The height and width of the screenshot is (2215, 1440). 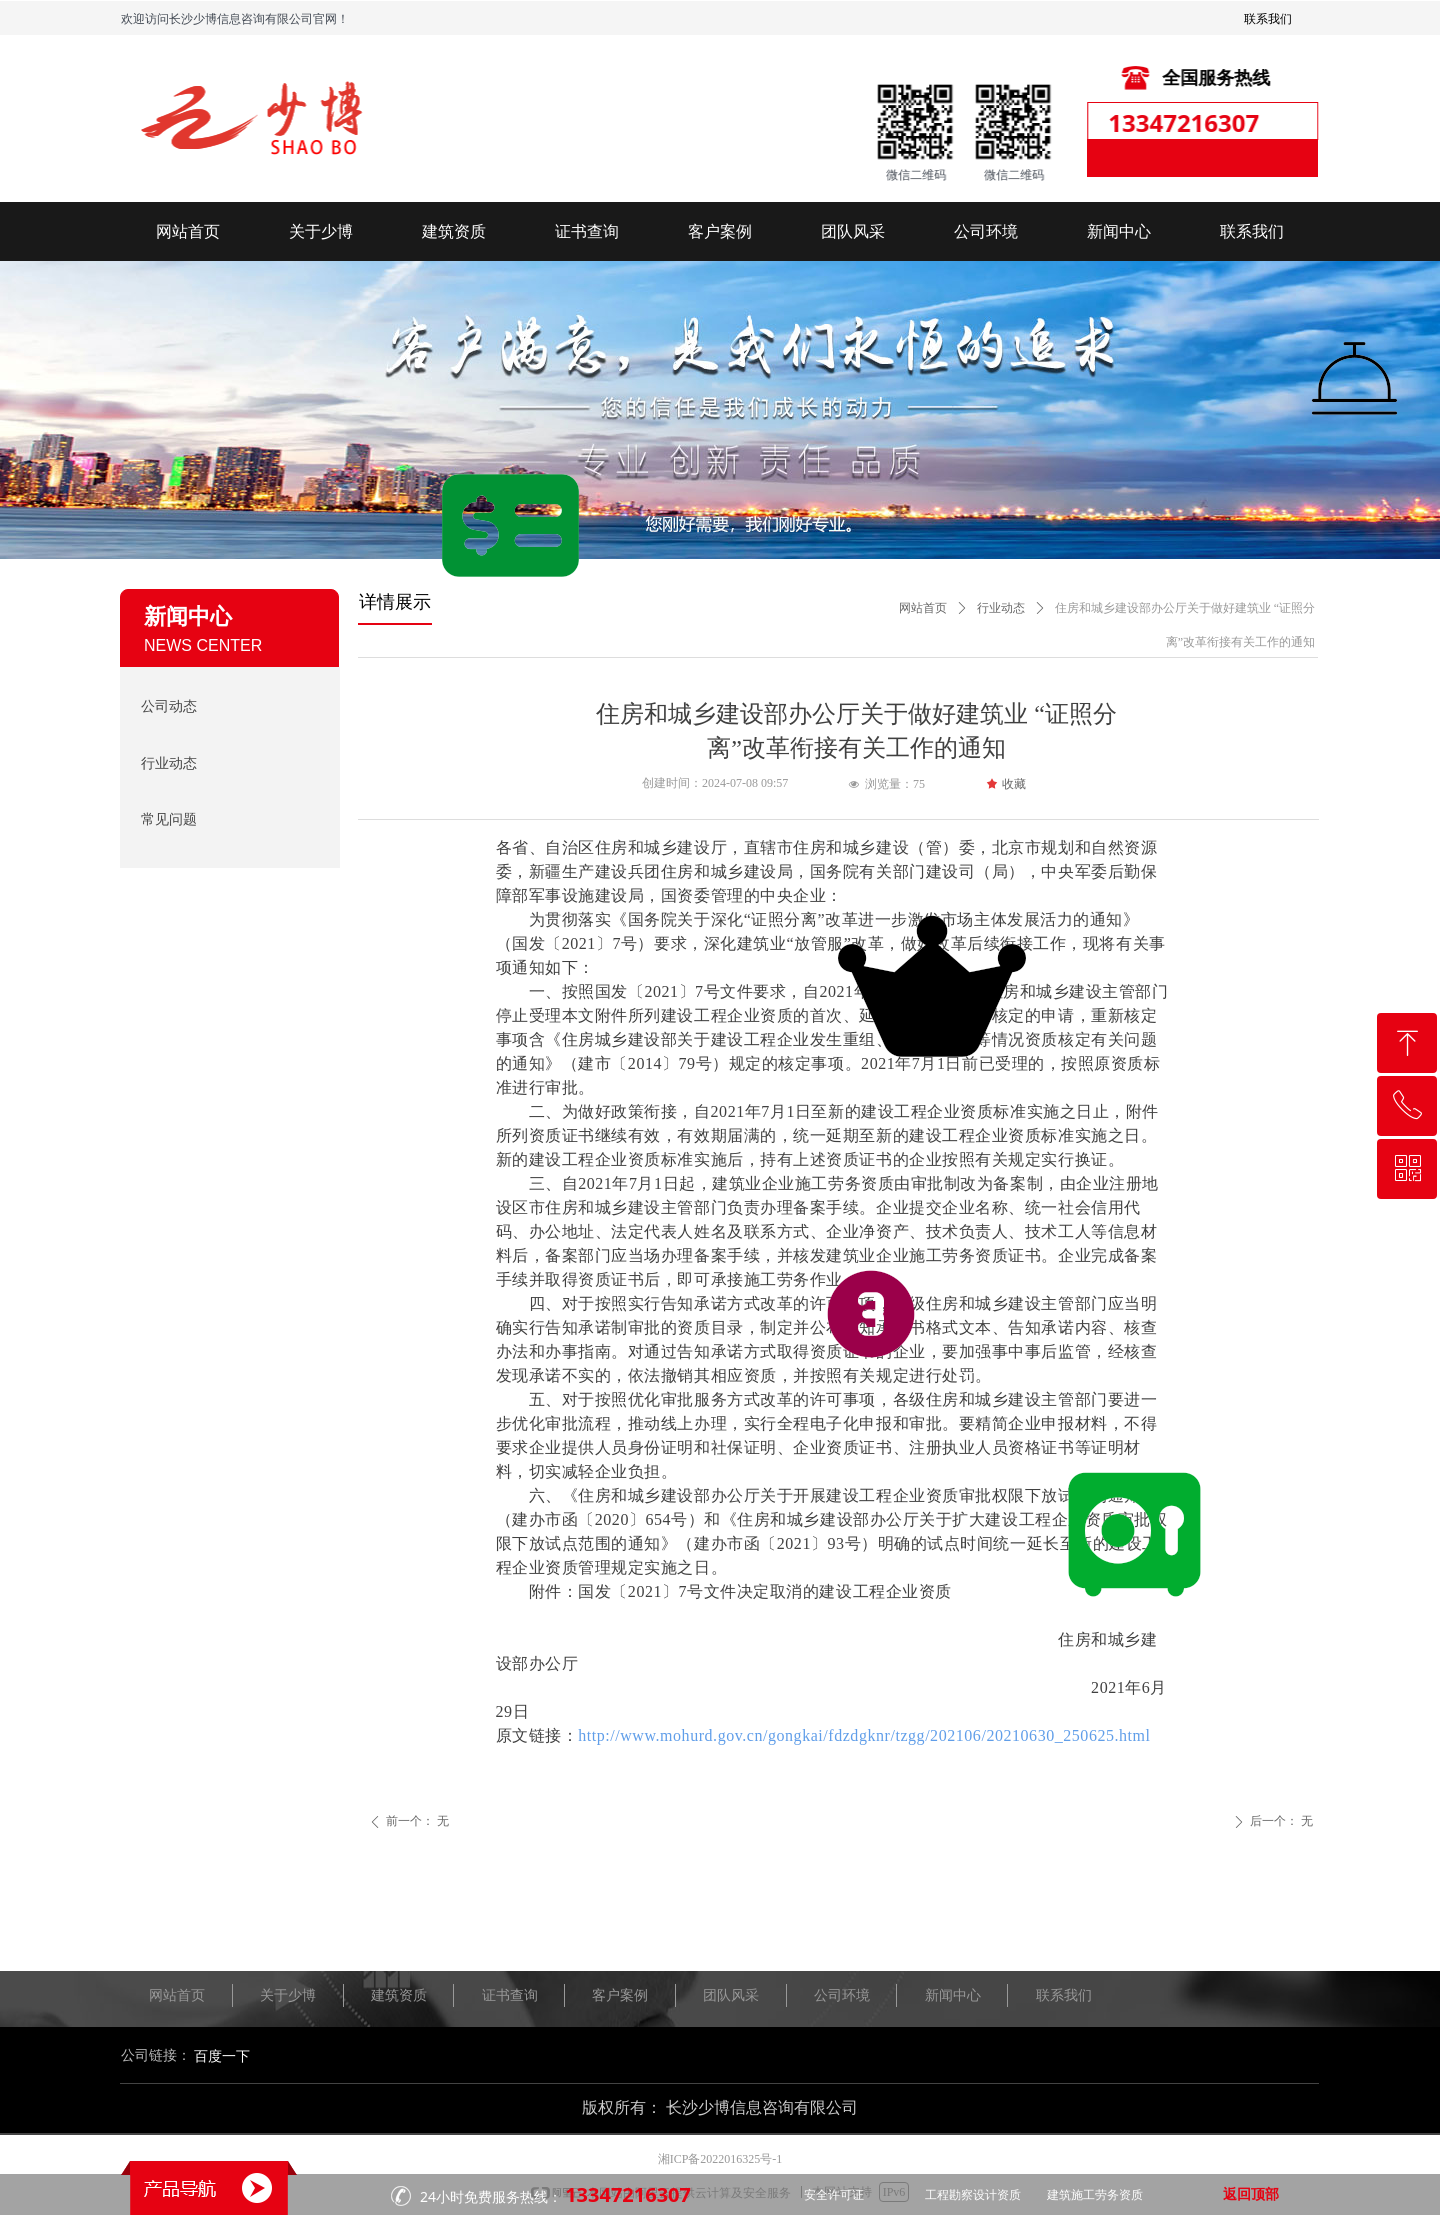 What do you see at coordinates (510, 525) in the screenshot?
I see `view payment or check details` at bounding box center [510, 525].